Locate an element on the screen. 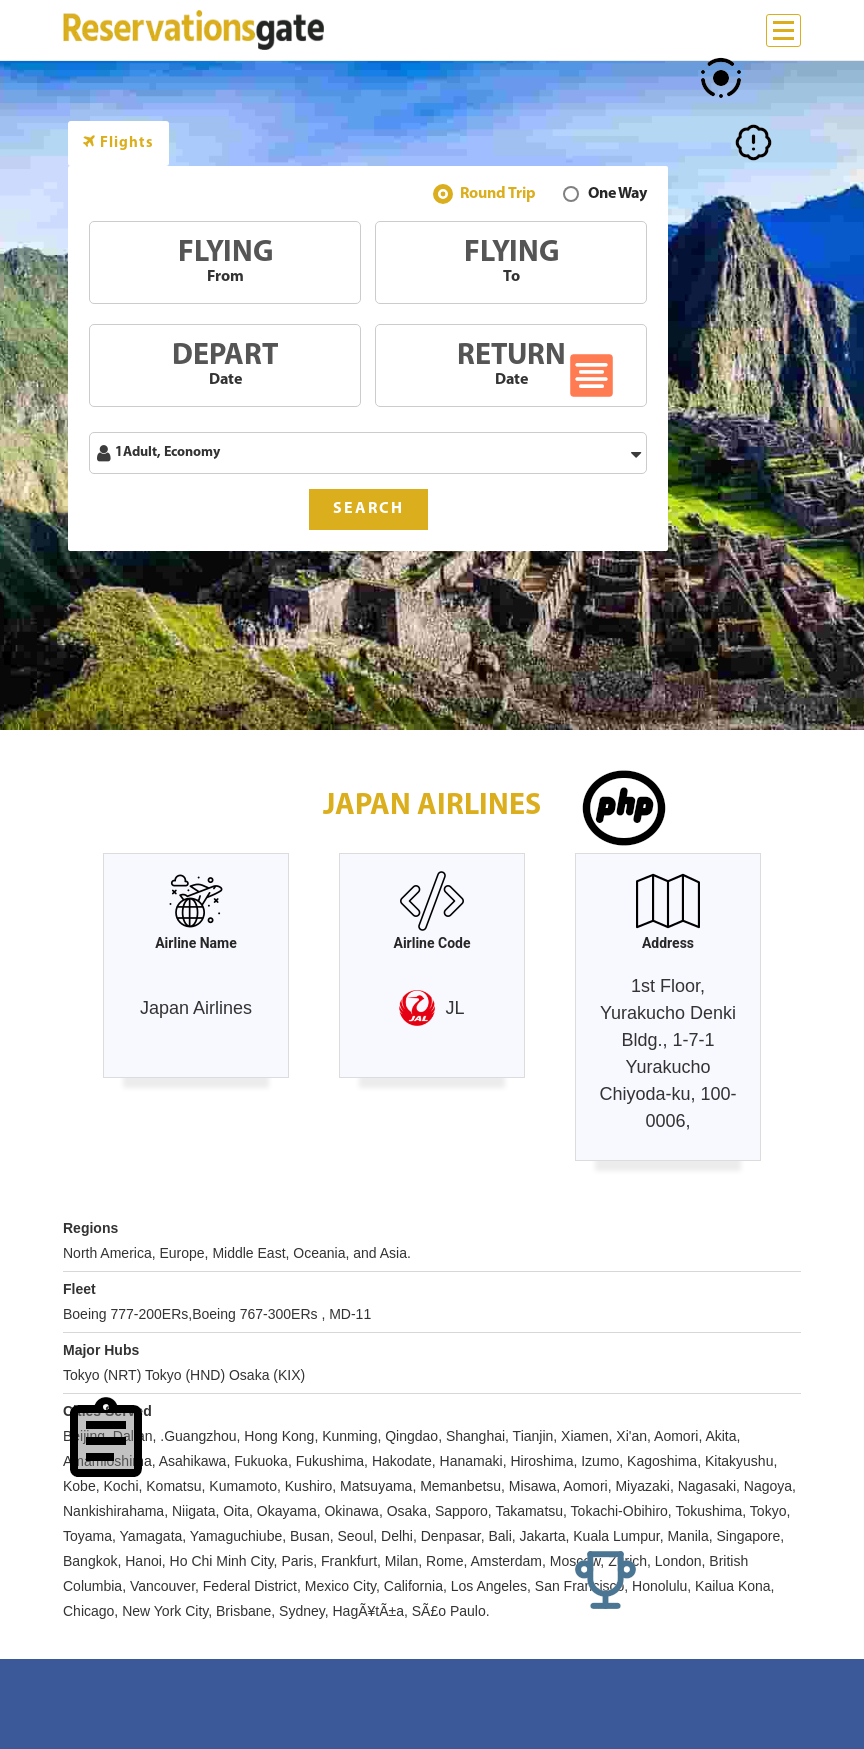 Image resolution: width=864 pixels, height=1749 pixels. indicates an alert or warning notification is located at coordinates (753, 142).